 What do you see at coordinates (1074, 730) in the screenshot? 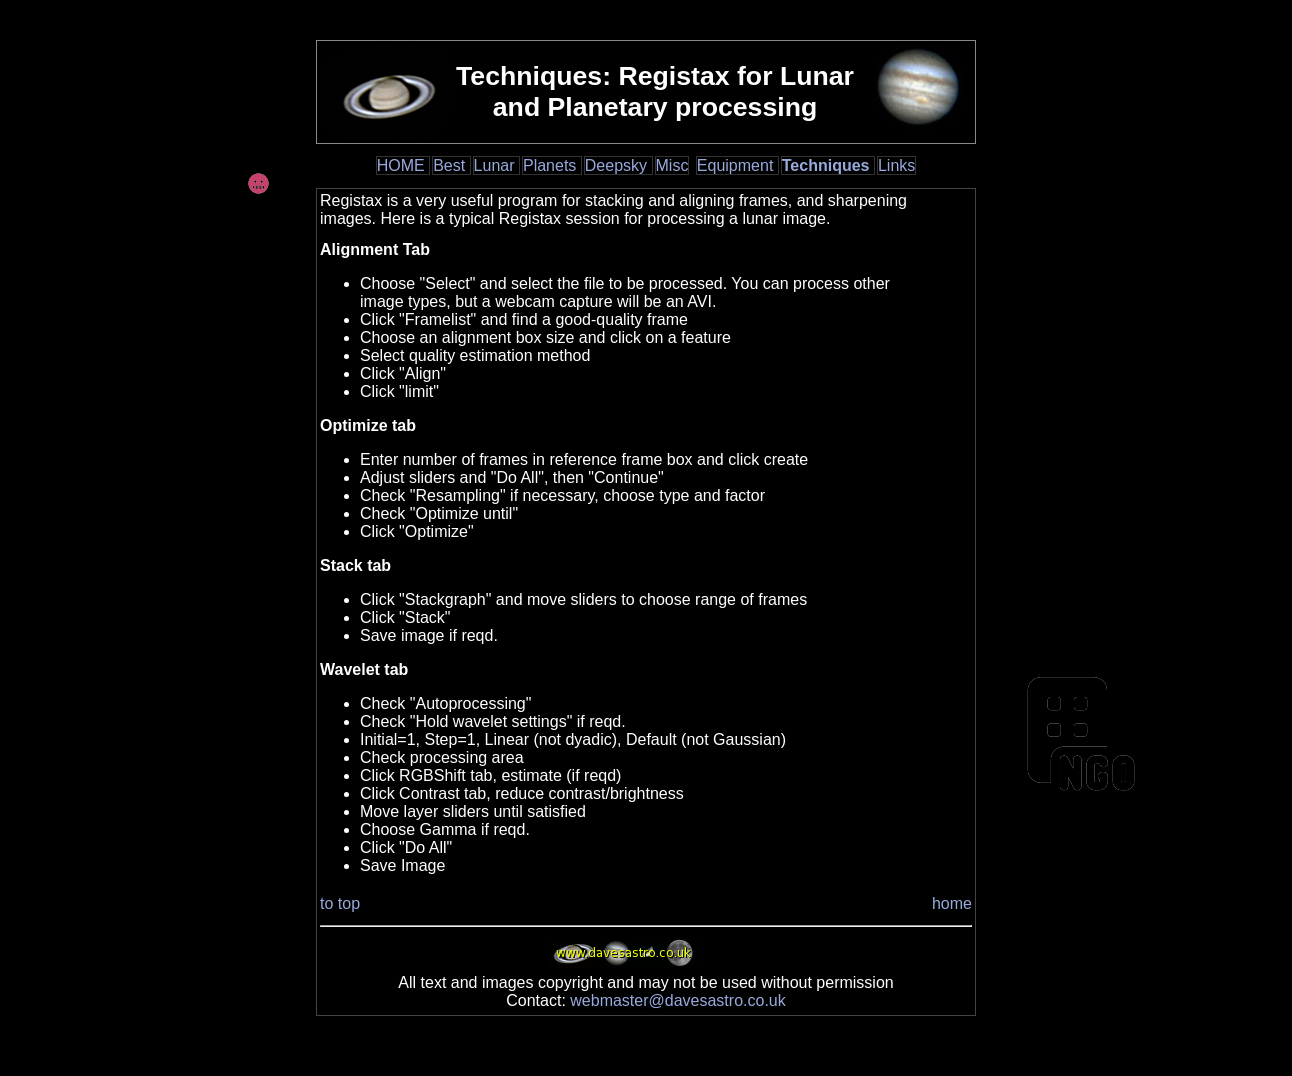
I see `navigate to non-governmental organization directory` at bounding box center [1074, 730].